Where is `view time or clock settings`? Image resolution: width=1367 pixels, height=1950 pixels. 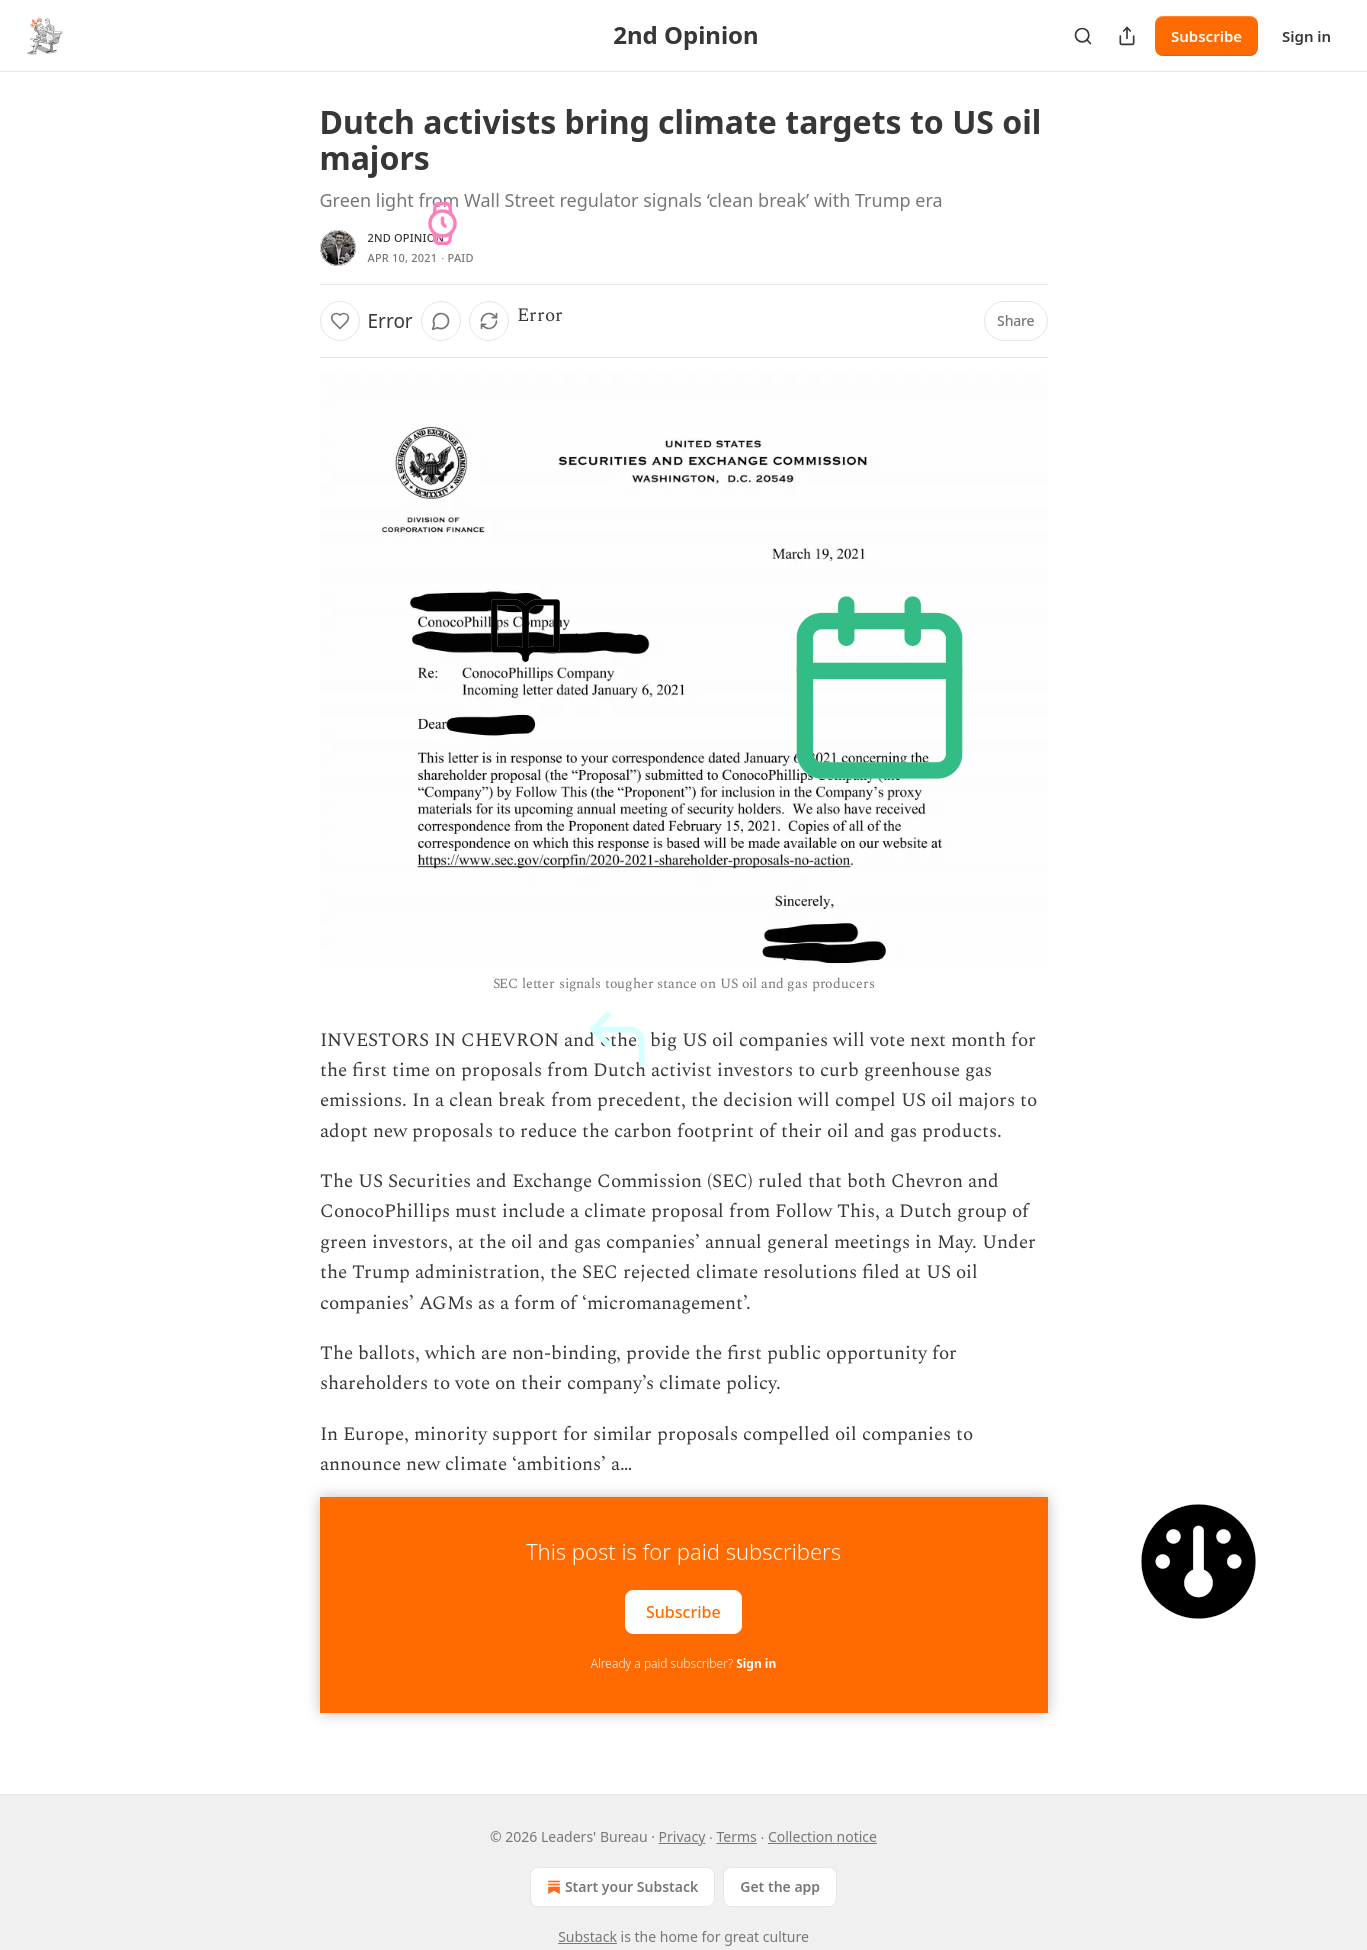
view time or clock settings is located at coordinates (442, 223).